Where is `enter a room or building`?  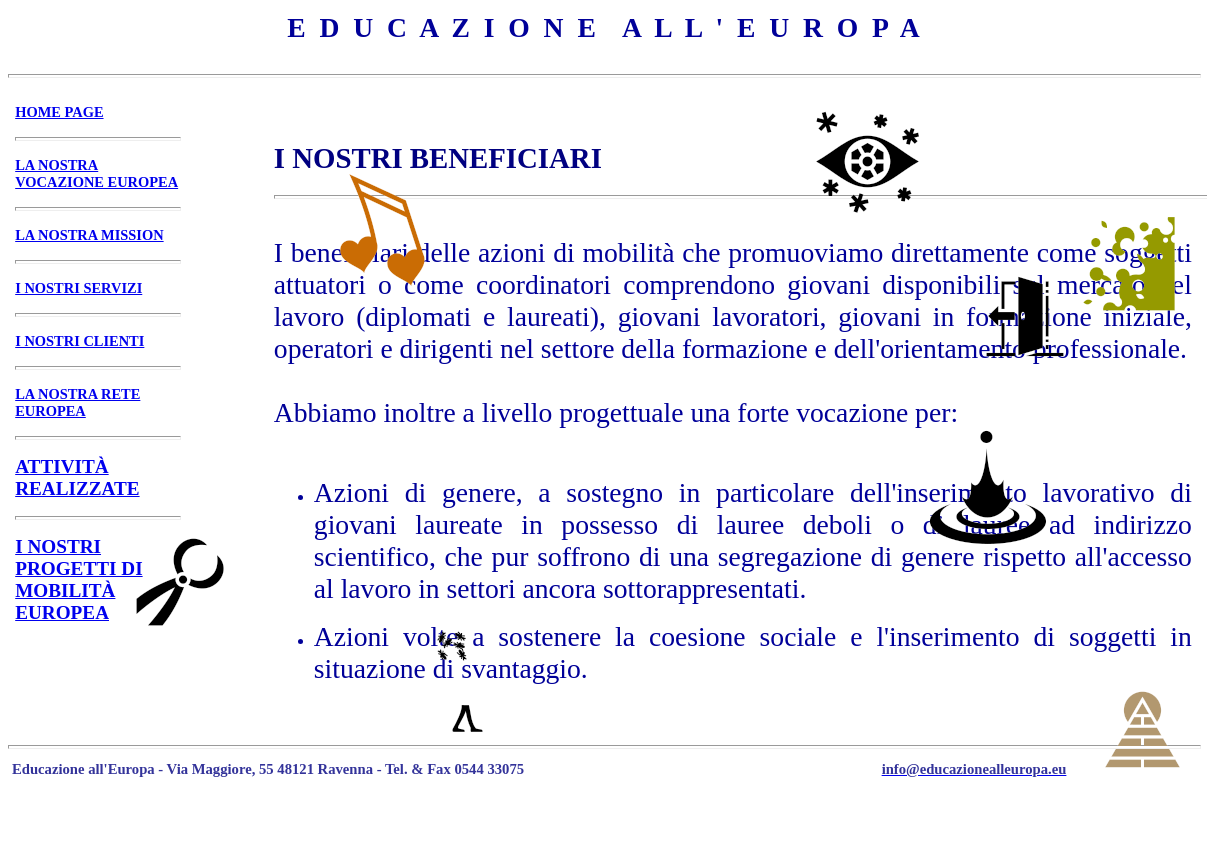
enter a room or building is located at coordinates (1025, 316).